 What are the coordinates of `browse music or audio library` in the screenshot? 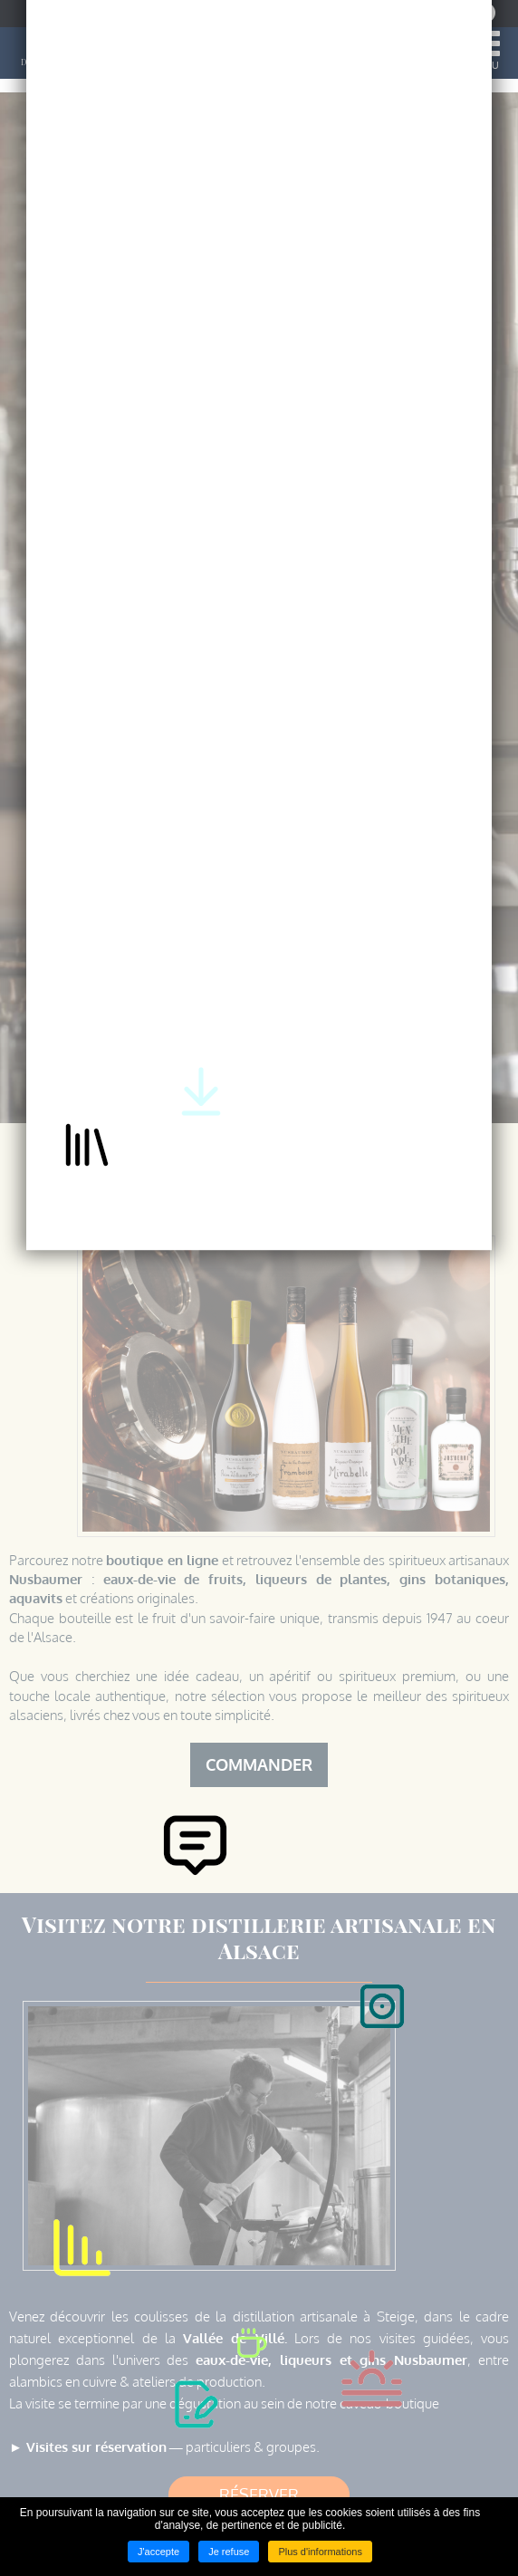 It's located at (382, 2006).